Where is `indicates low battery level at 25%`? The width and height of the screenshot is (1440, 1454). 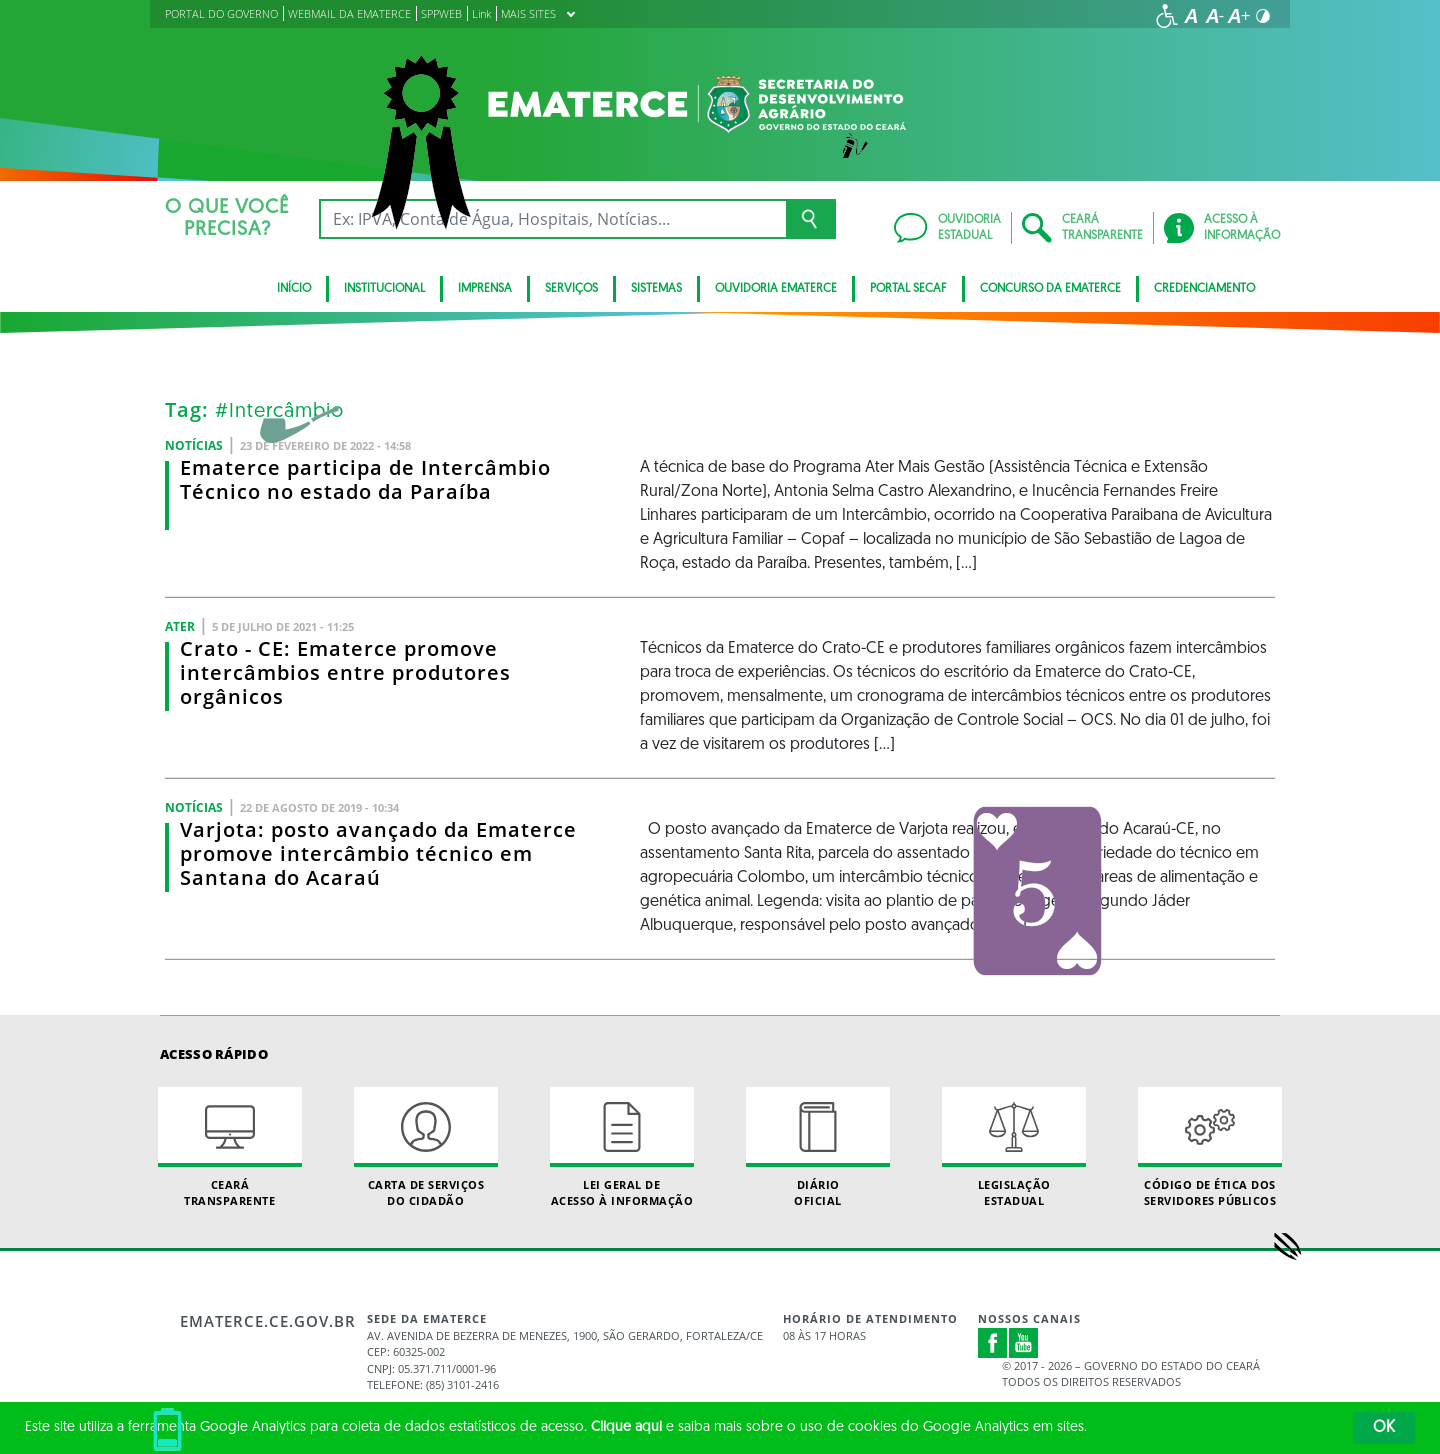
indicates low battery level at 25% is located at coordinates (167, 1429).